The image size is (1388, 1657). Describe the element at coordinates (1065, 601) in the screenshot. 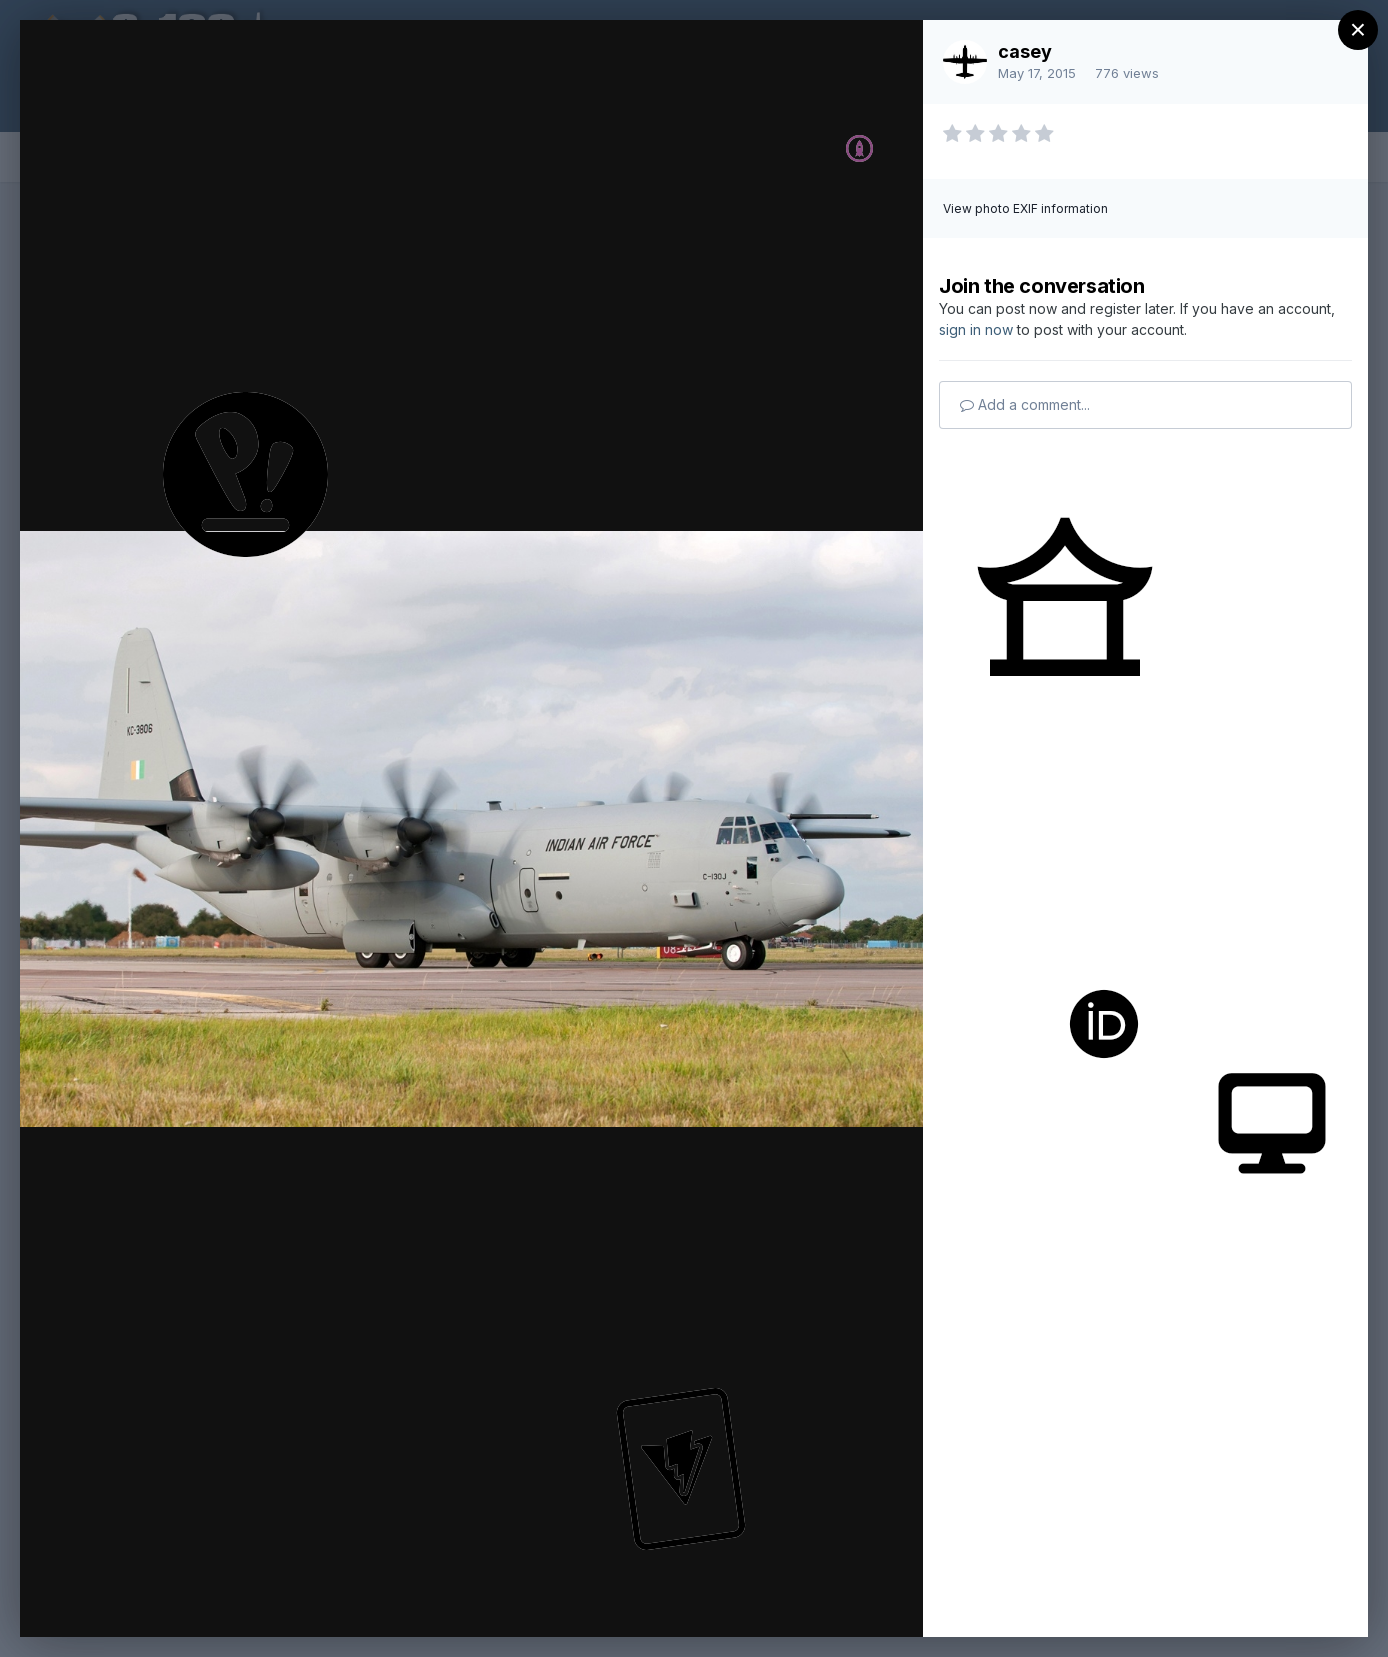

I see `view historical or cultural landmarks` at that location.